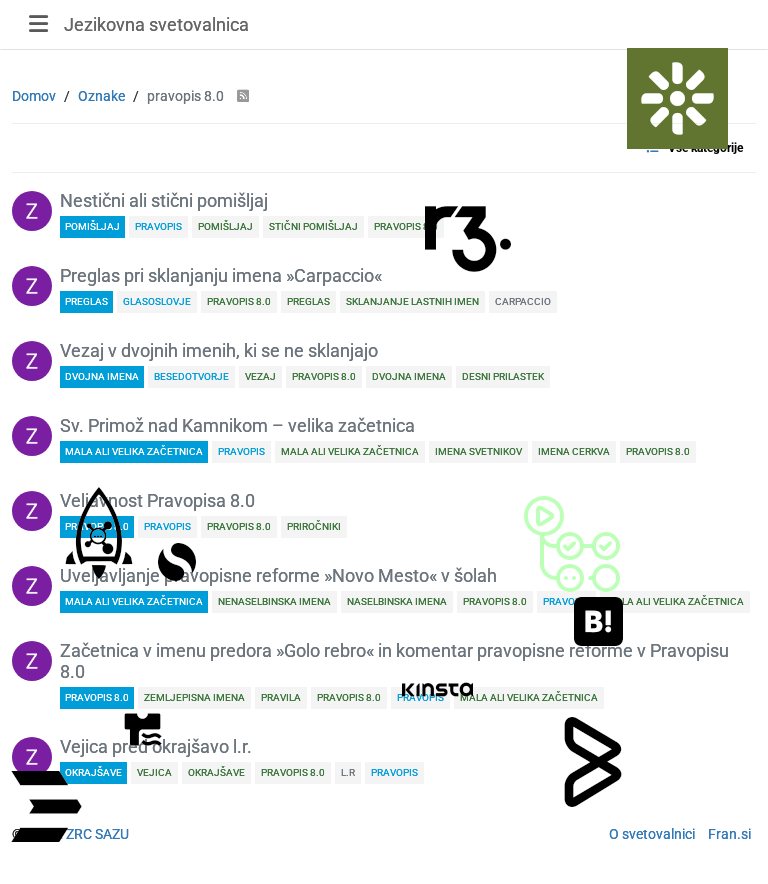 Image resolution: width=768 pixels, height=884 pixels. I want to click on open hatena bookmark app, so click(598, 621).